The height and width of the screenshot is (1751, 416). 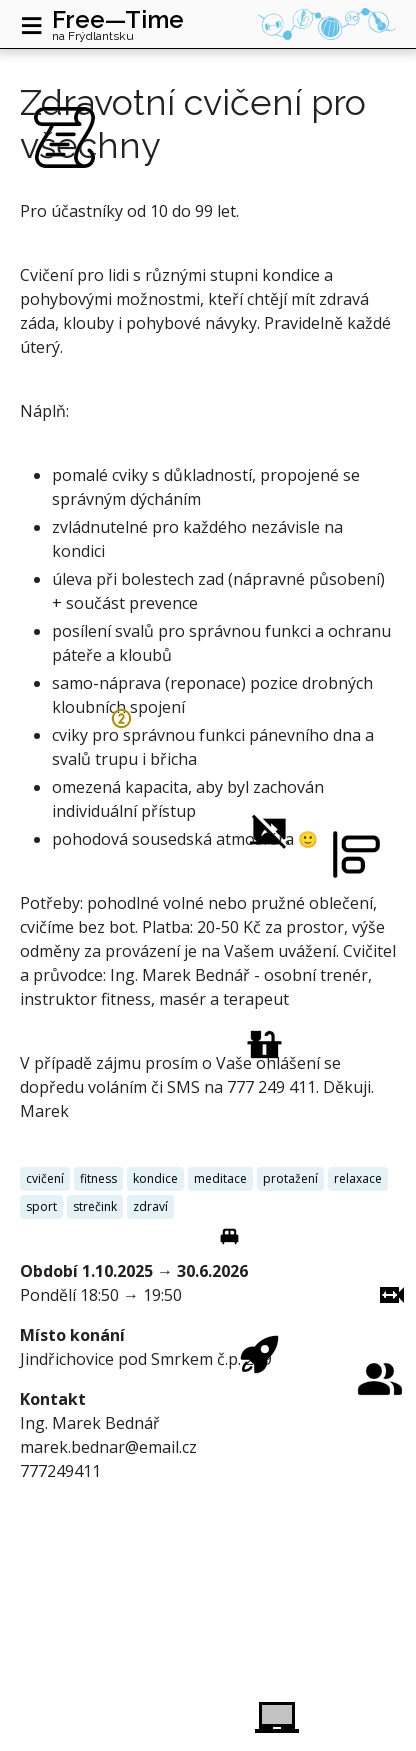 What do you see at coordinates (356, 854) in the screenshot?
I see `align items to the start vertically` at bounding box center [356, 854].